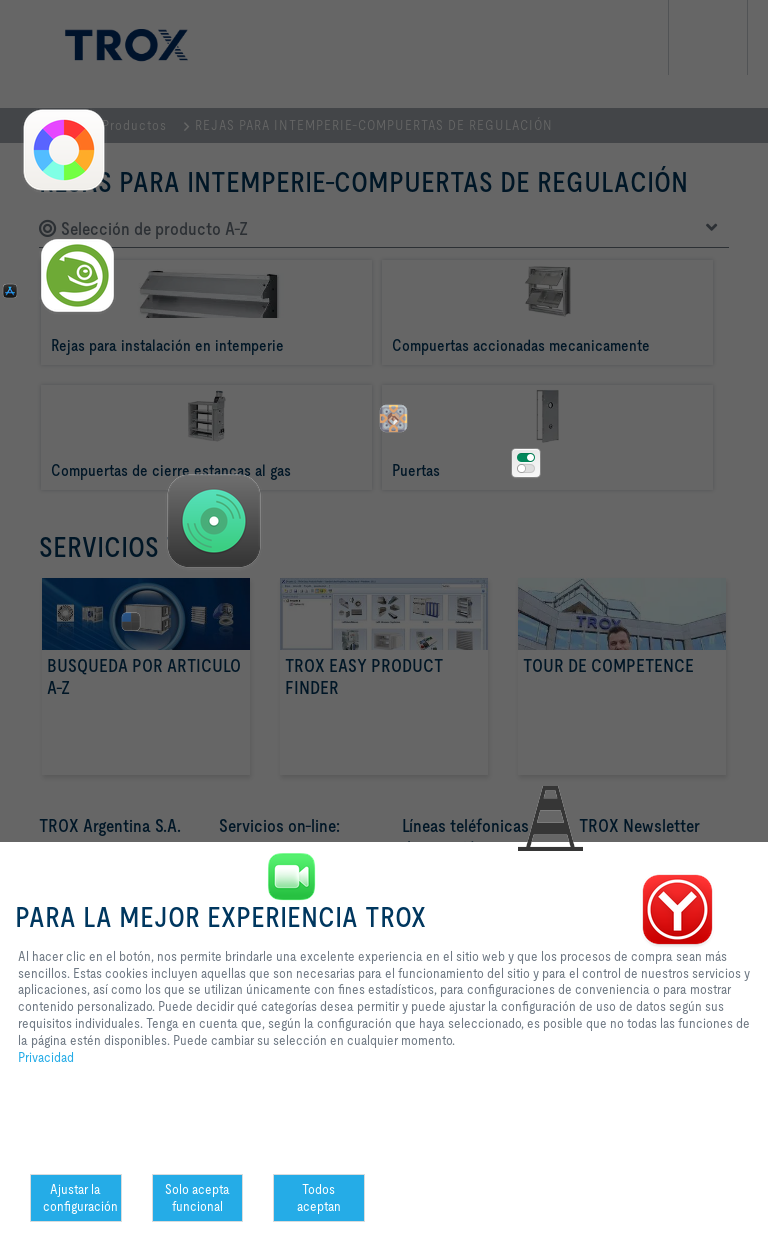  What do you see at coordinates (10, 291) in the screenshot?
I see `open the app store connect or developer tools` at bounding box center [10, 291].